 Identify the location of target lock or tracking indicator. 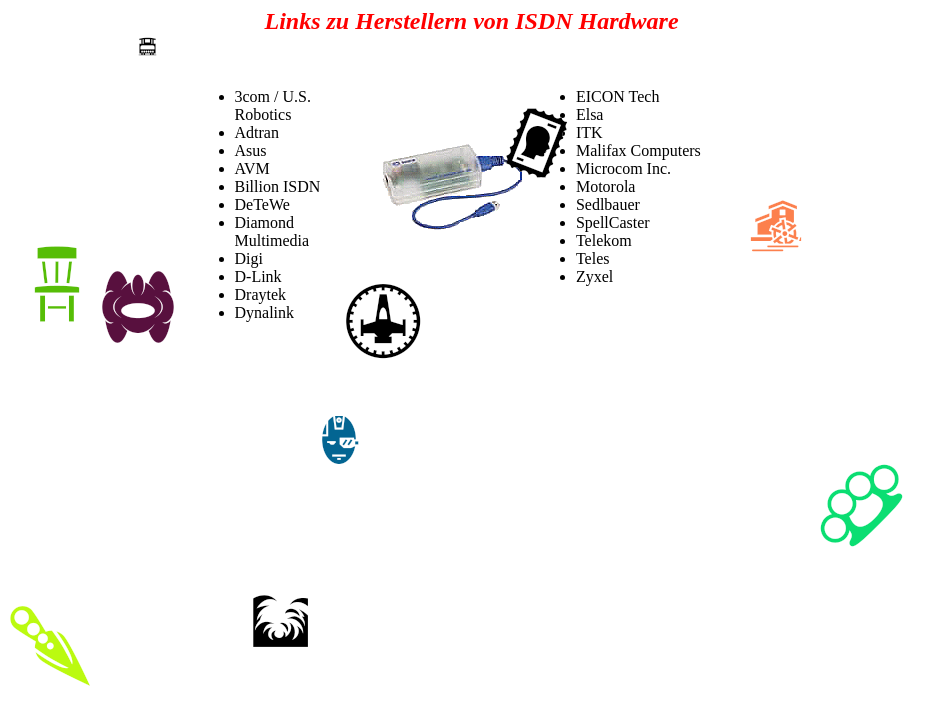
(383, 321).